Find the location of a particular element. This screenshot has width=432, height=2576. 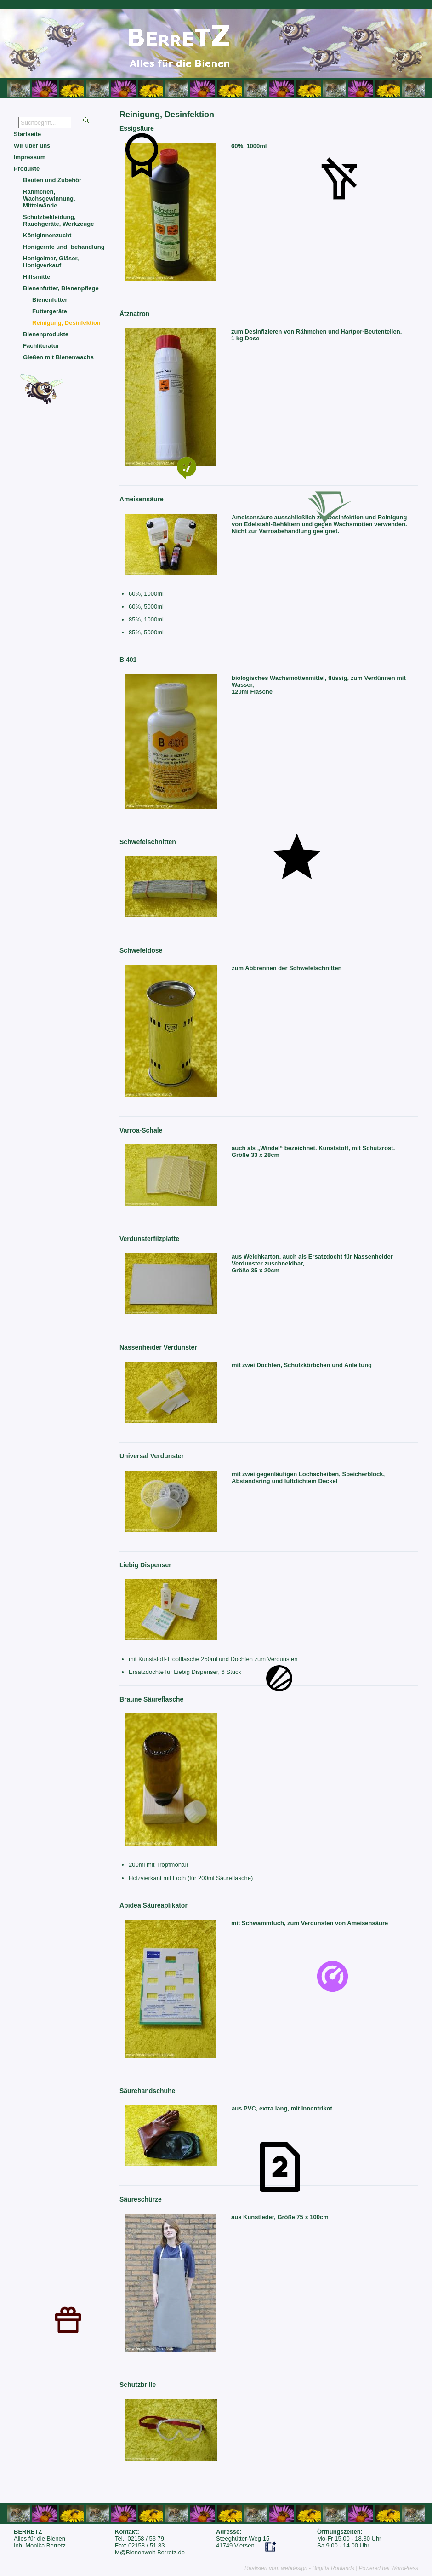

open the dashboard is located at coordinates (332, 1976).